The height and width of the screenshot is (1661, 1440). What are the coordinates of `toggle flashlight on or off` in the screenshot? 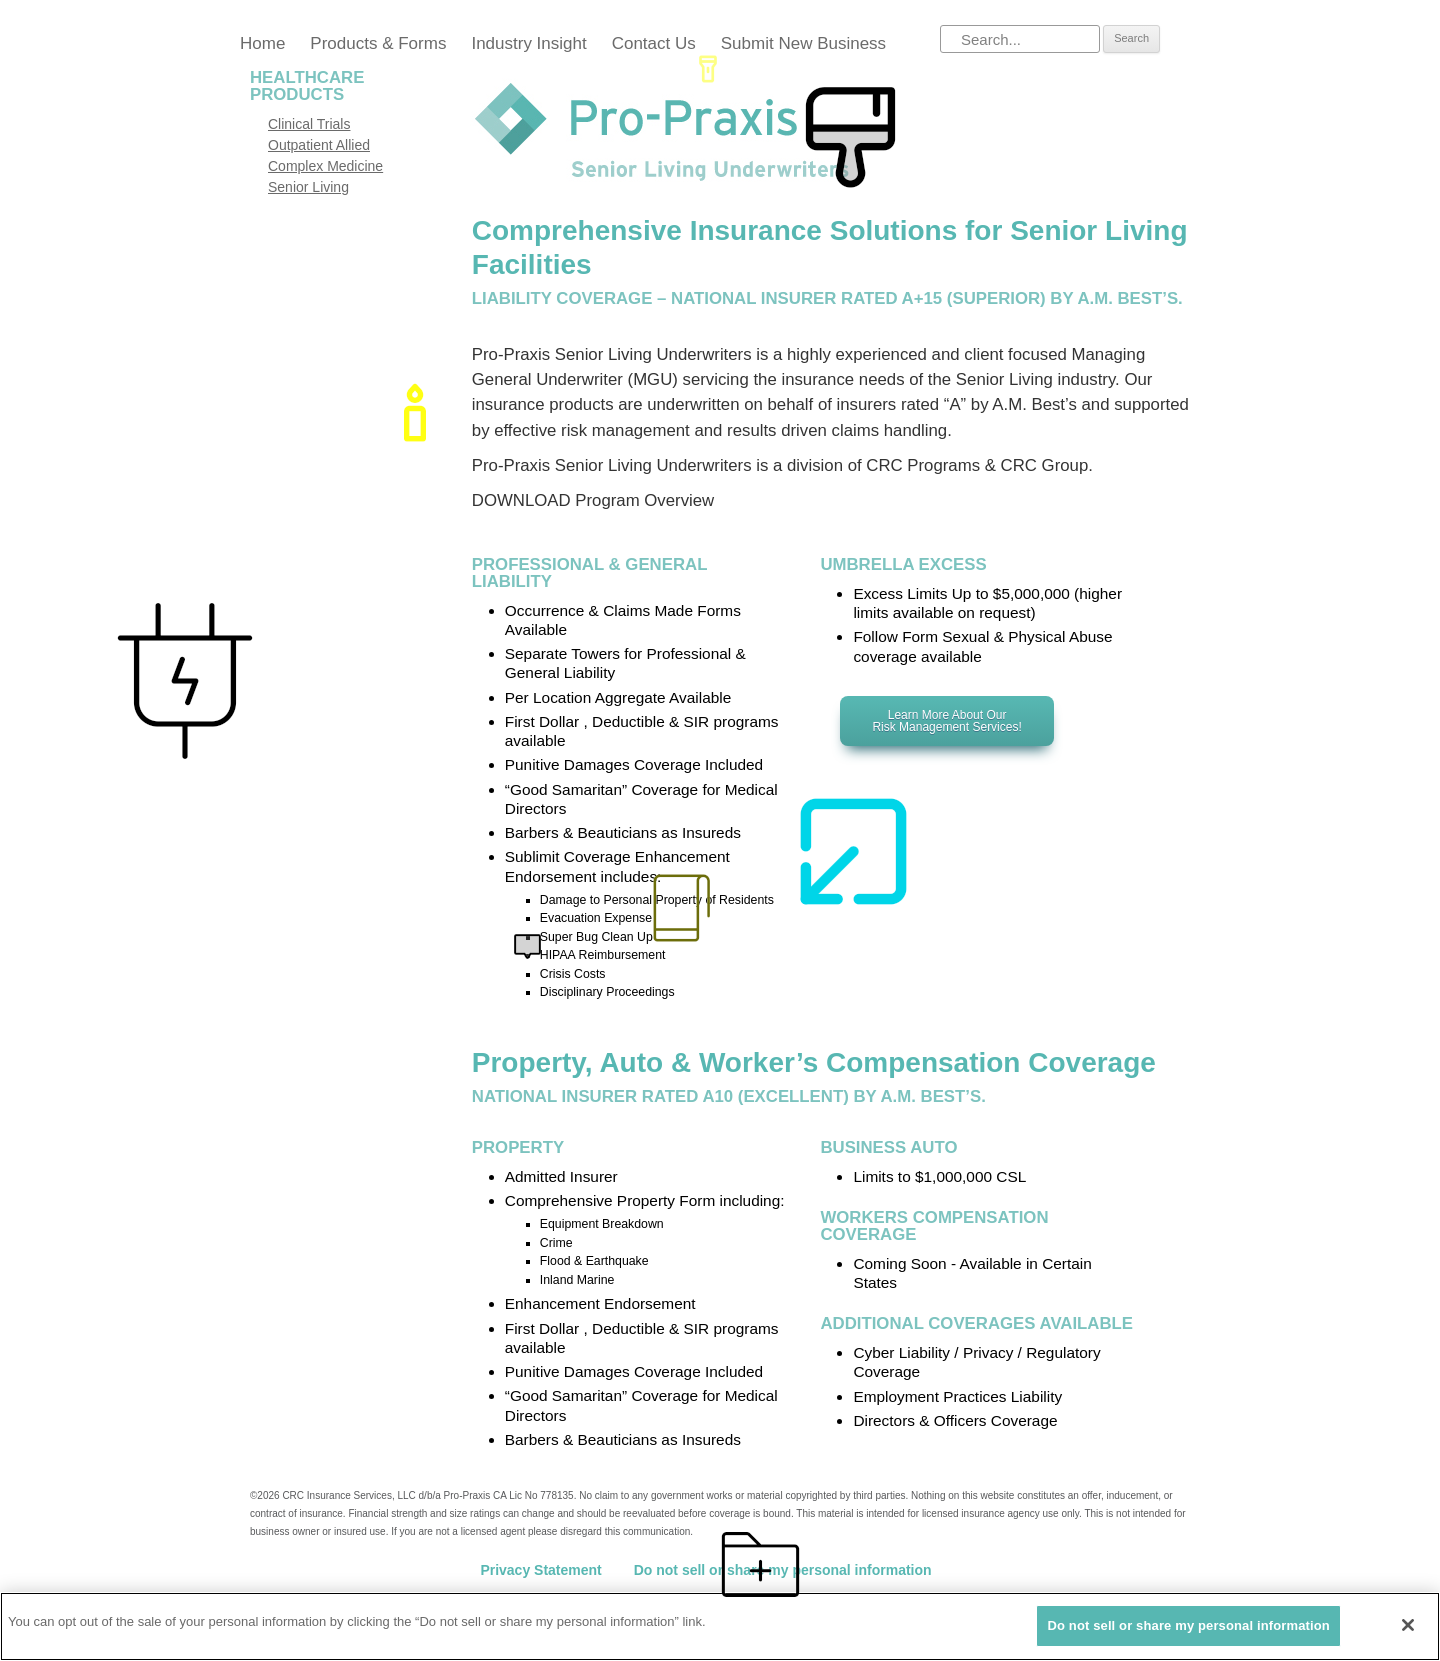 It's located at (708, 69).